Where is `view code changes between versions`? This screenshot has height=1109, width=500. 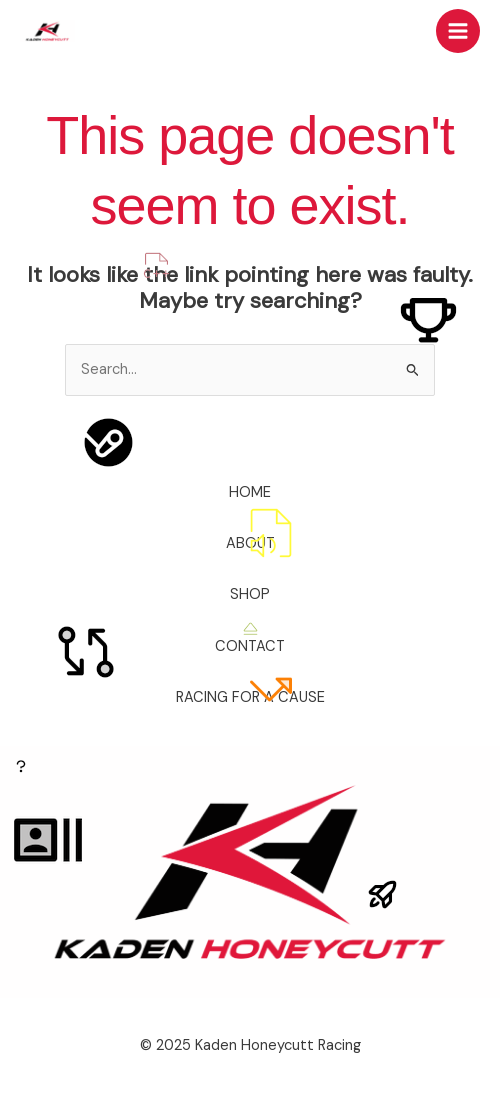
view code changes between versions is located at coordinates (86, 652).